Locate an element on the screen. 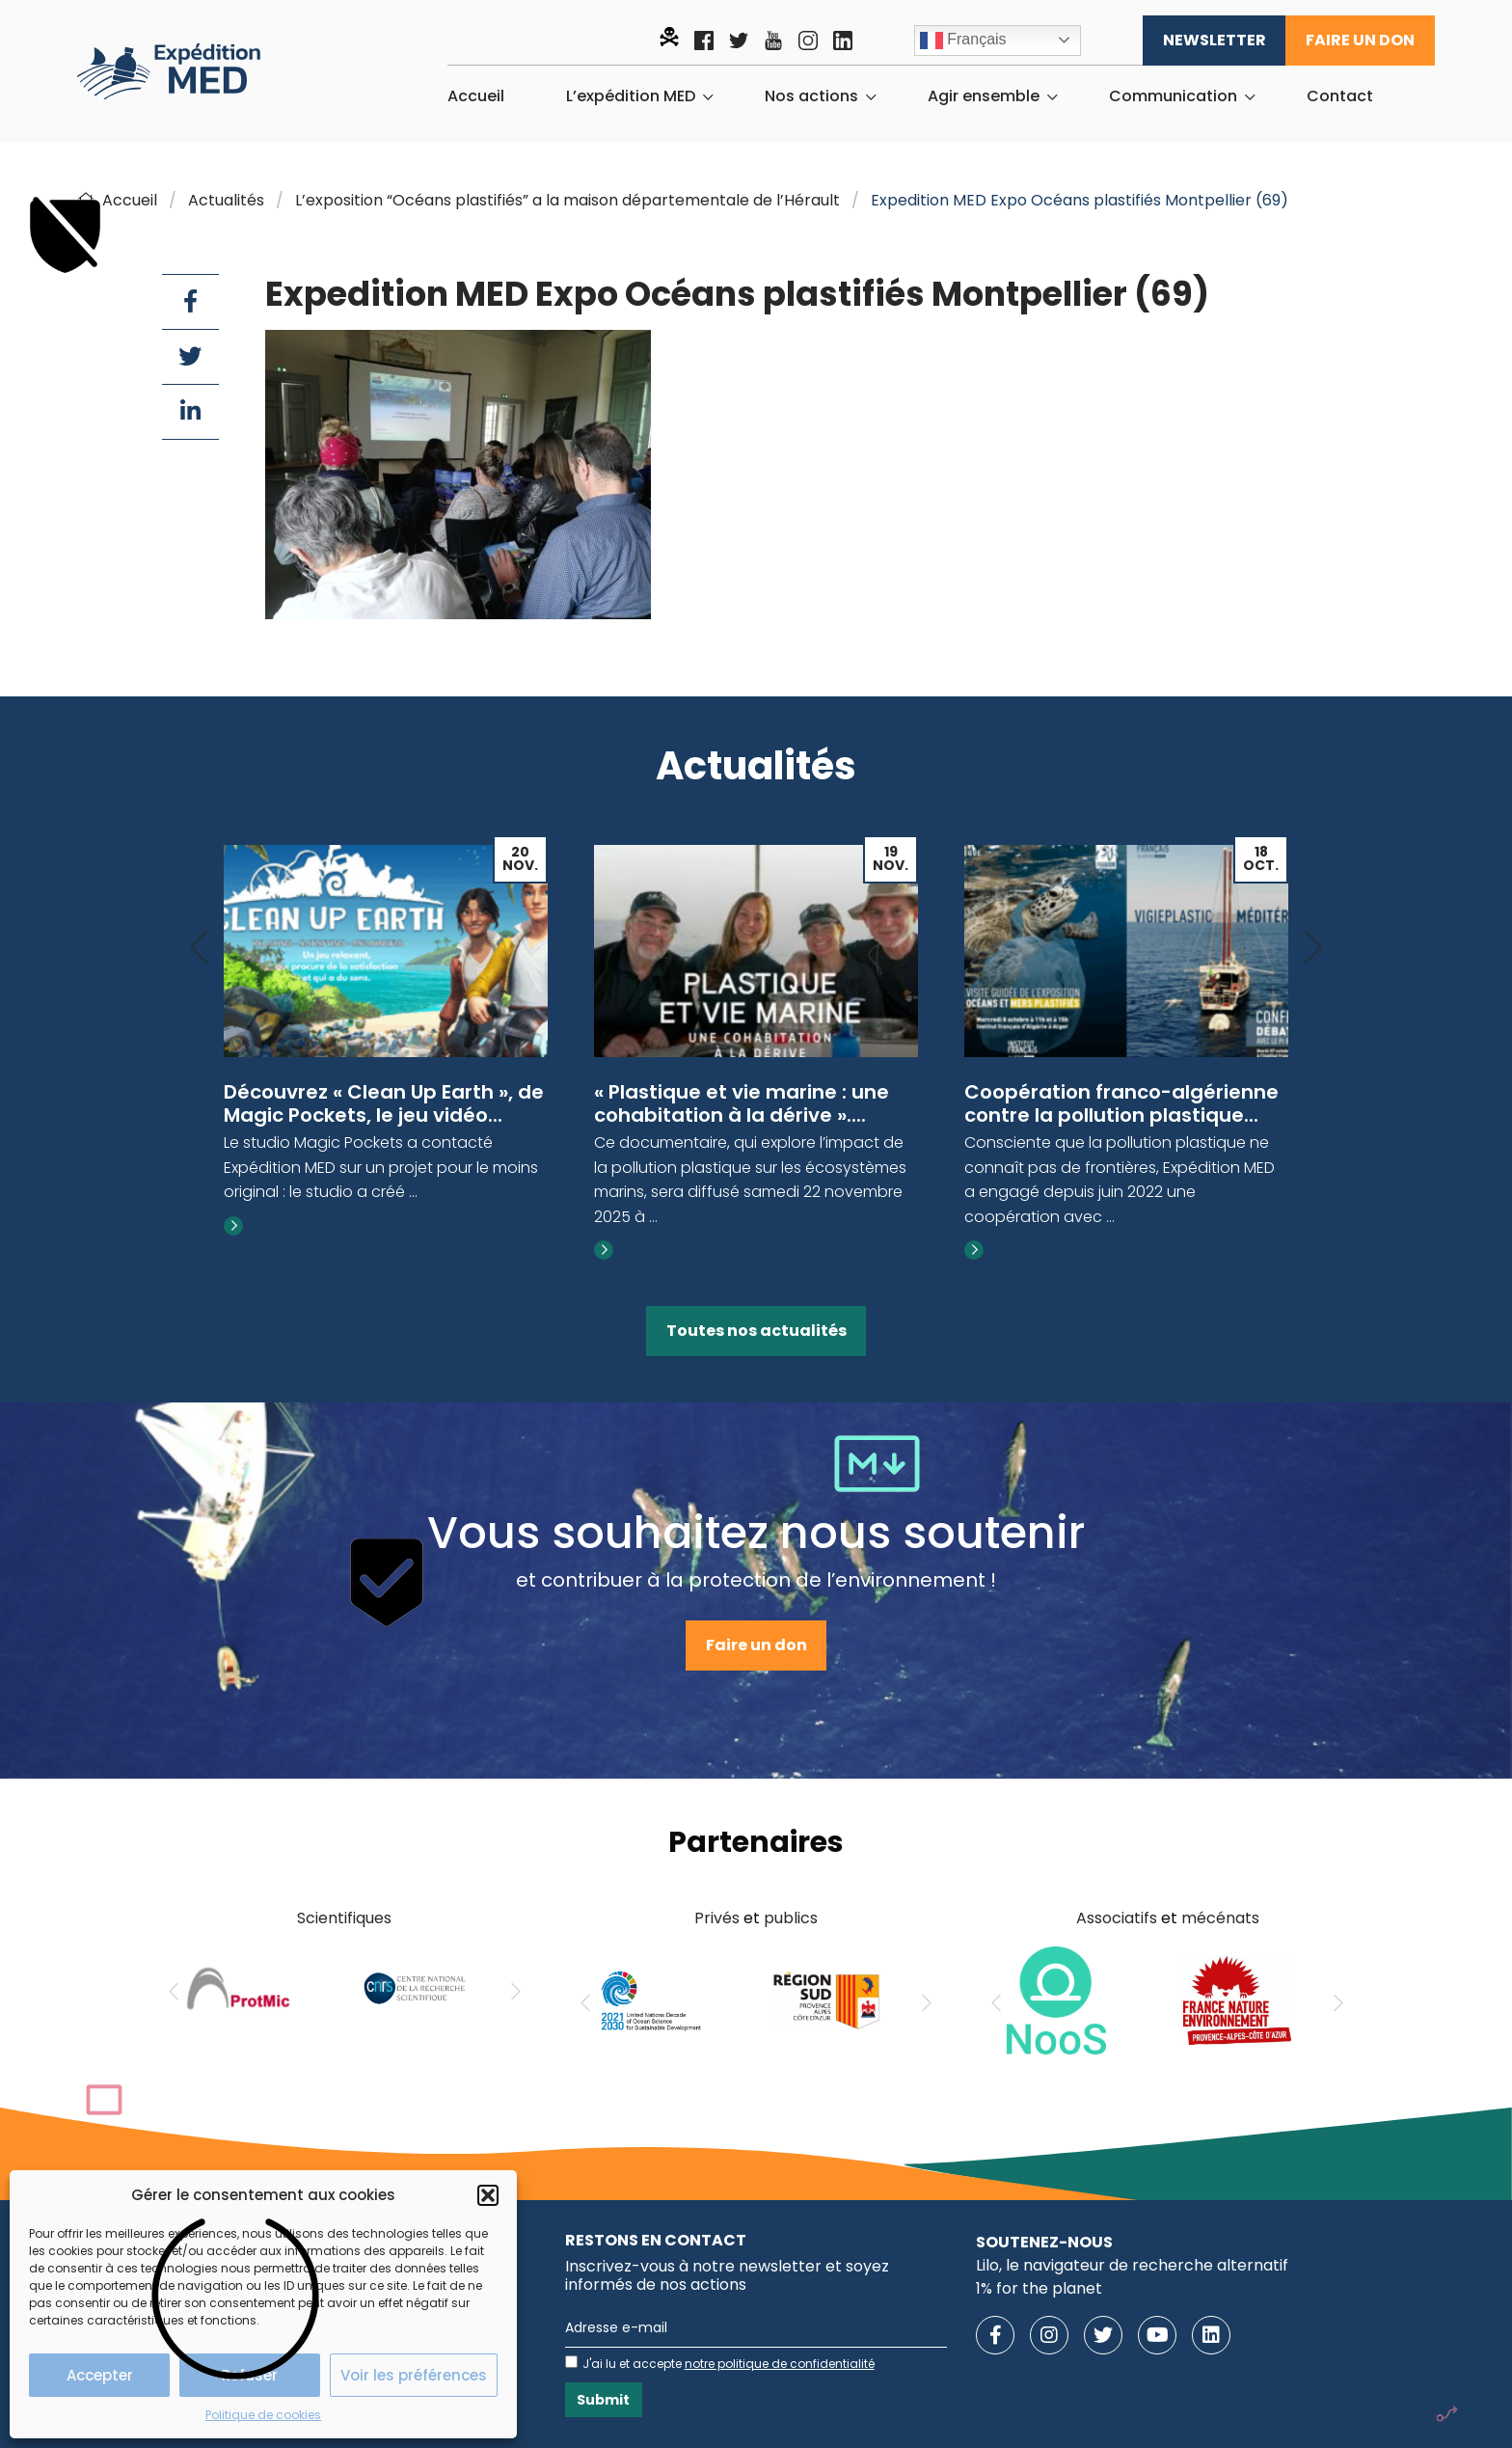 Image resolution: width=1512 pixels, height=2448 pixels. indicates a verified or confirmed location is located at coordinates (387, 1583).